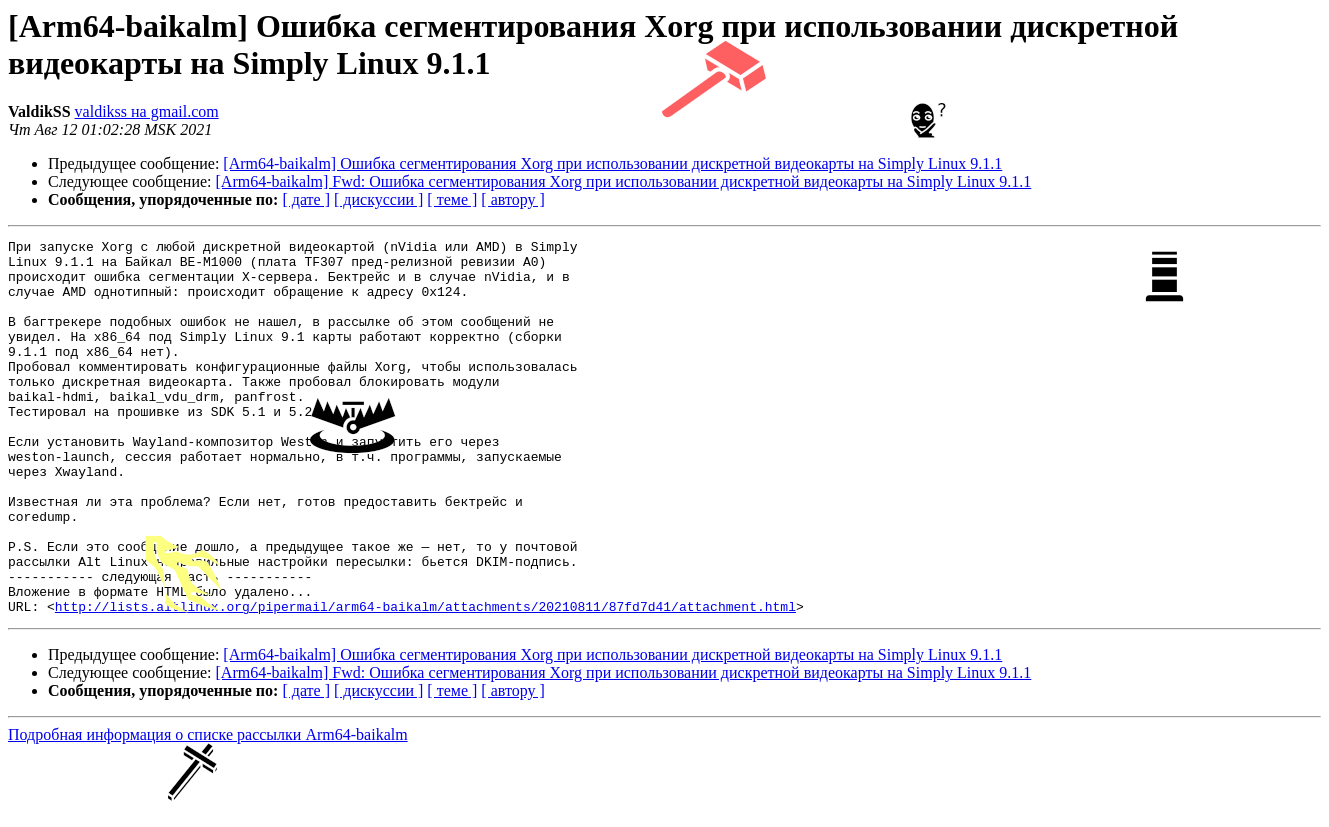 The width and height of the screenshot is (1329, 827). I want to click on indicates a thinking or processing state, so click(928, 119).